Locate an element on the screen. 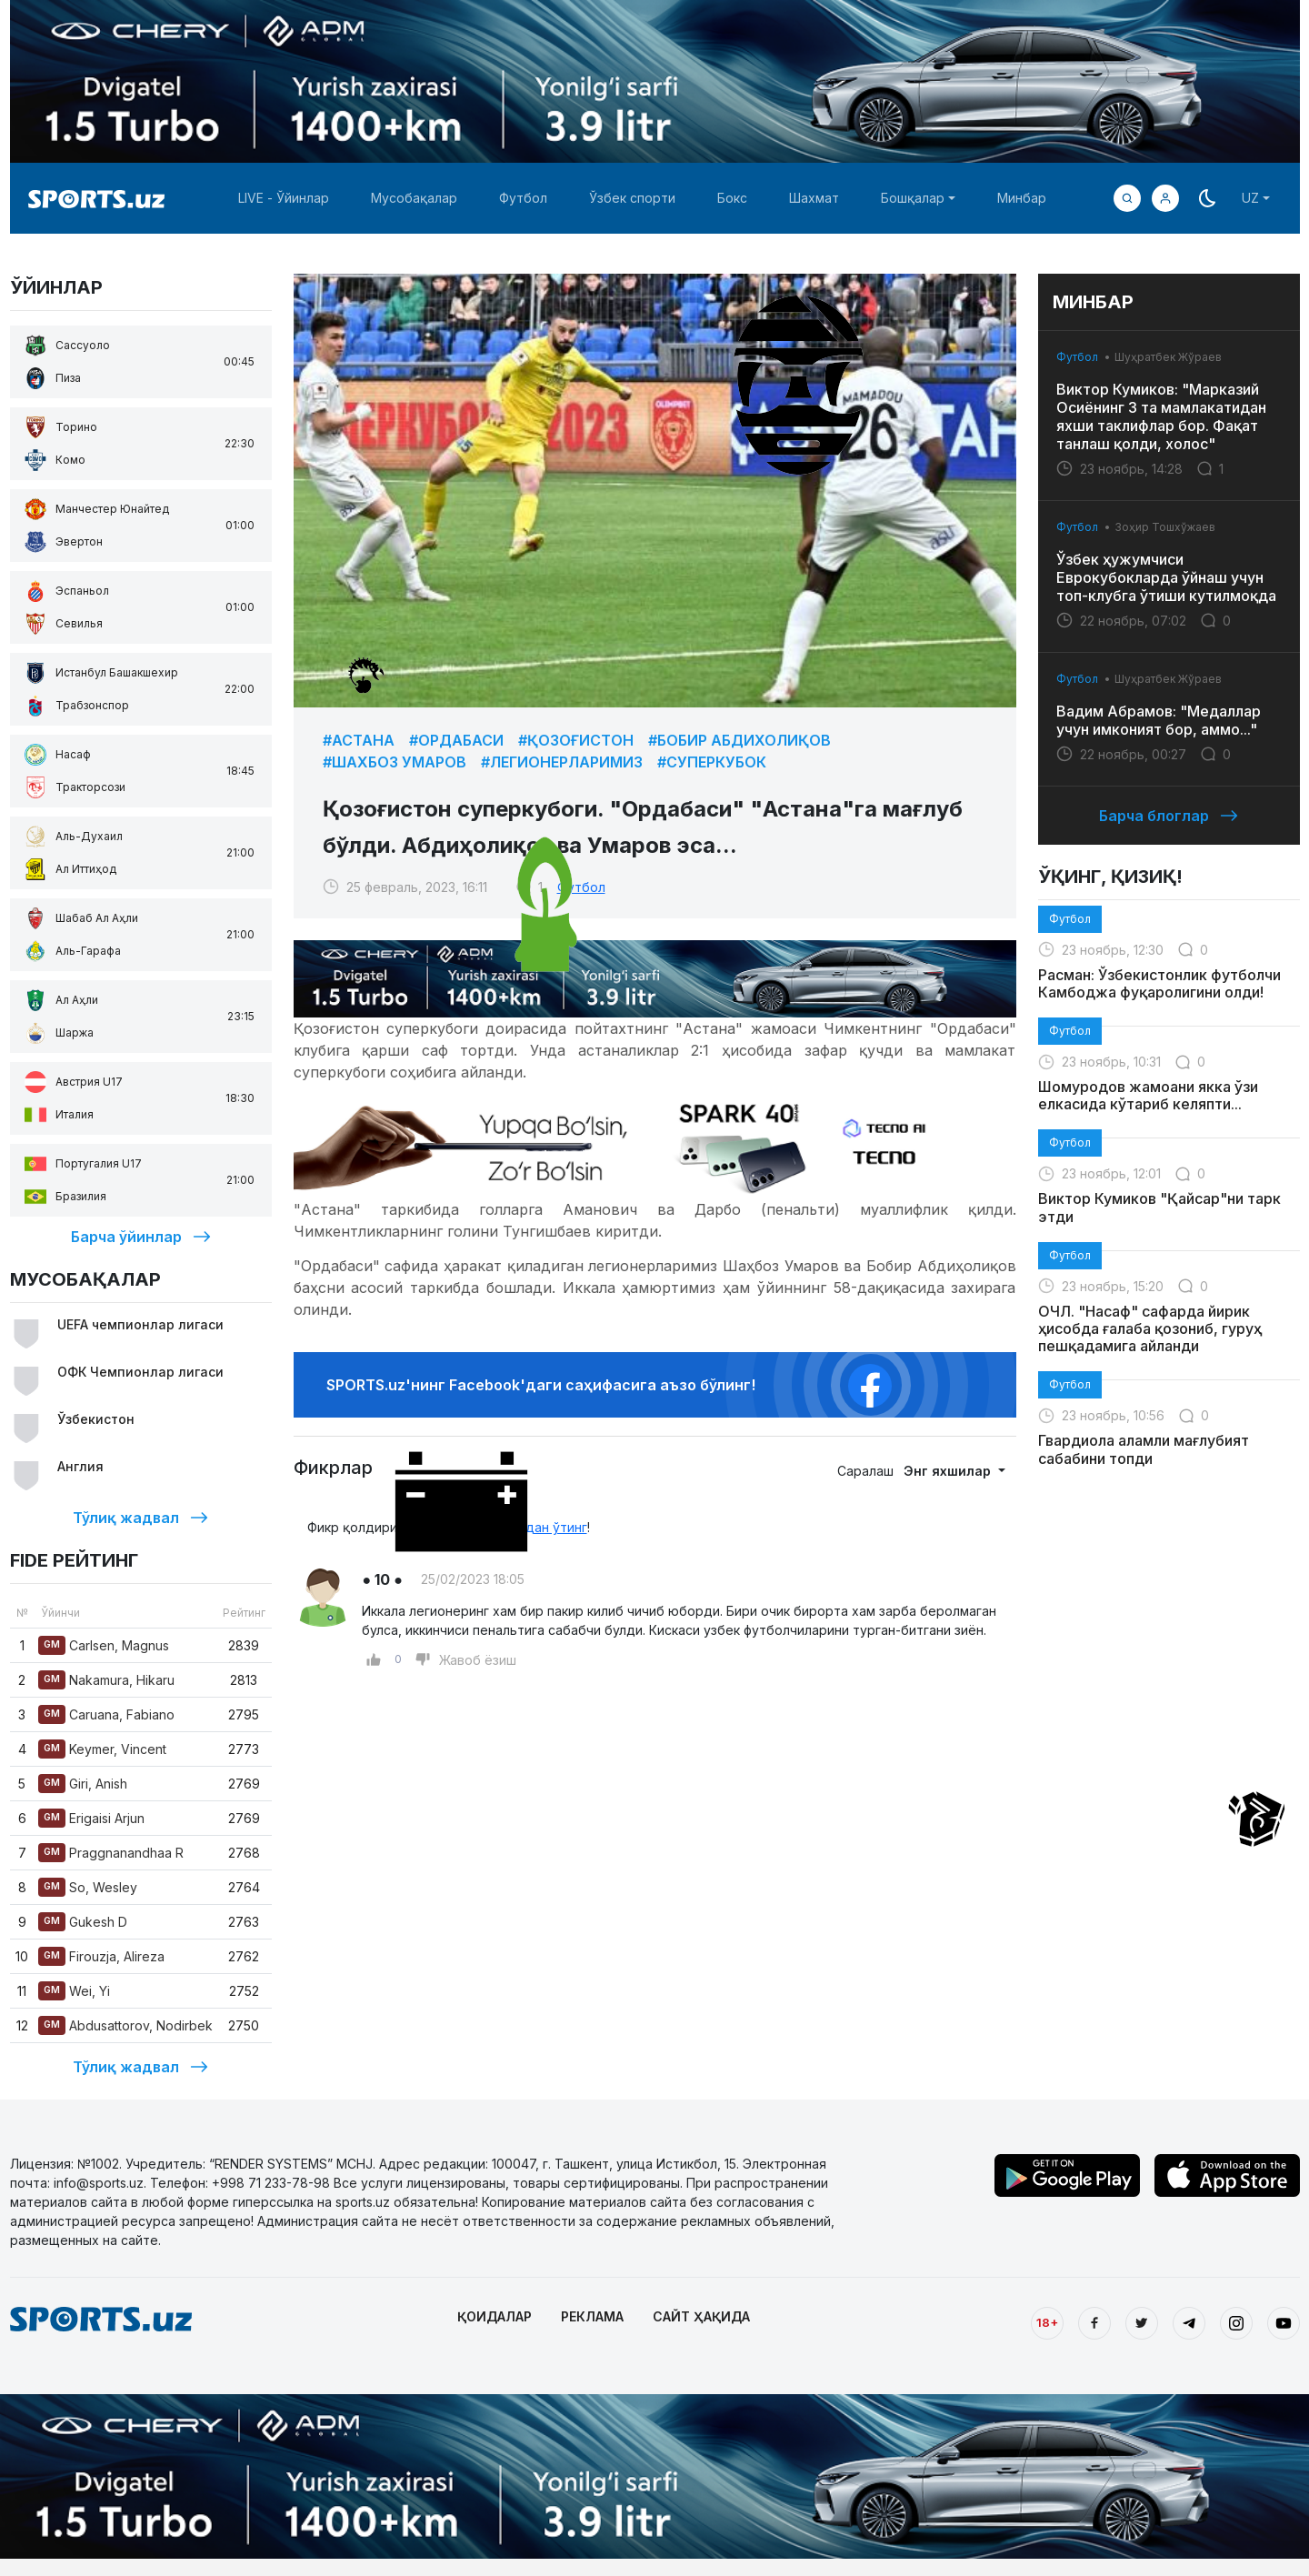 The height and width of the screenshot is (2576, 1309). indicates a corrupted or damaged file is located at coordinates (1256, 1819).